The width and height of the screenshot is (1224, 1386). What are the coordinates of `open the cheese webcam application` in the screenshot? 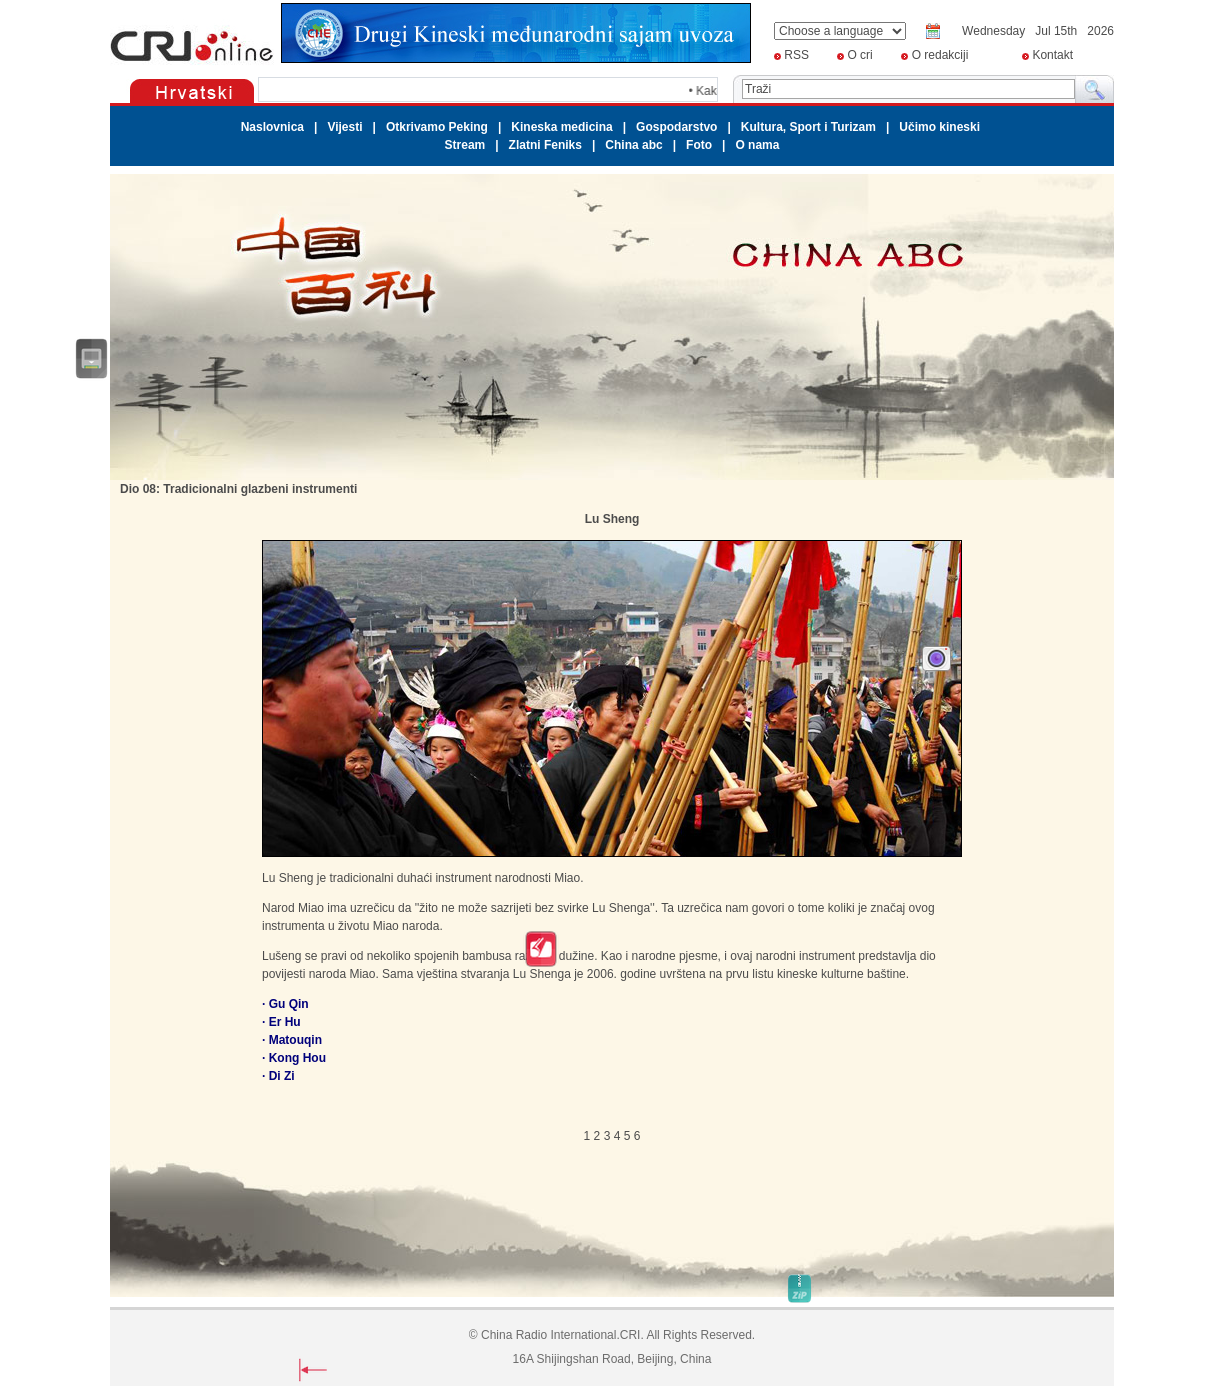 It's located at (936, 658).